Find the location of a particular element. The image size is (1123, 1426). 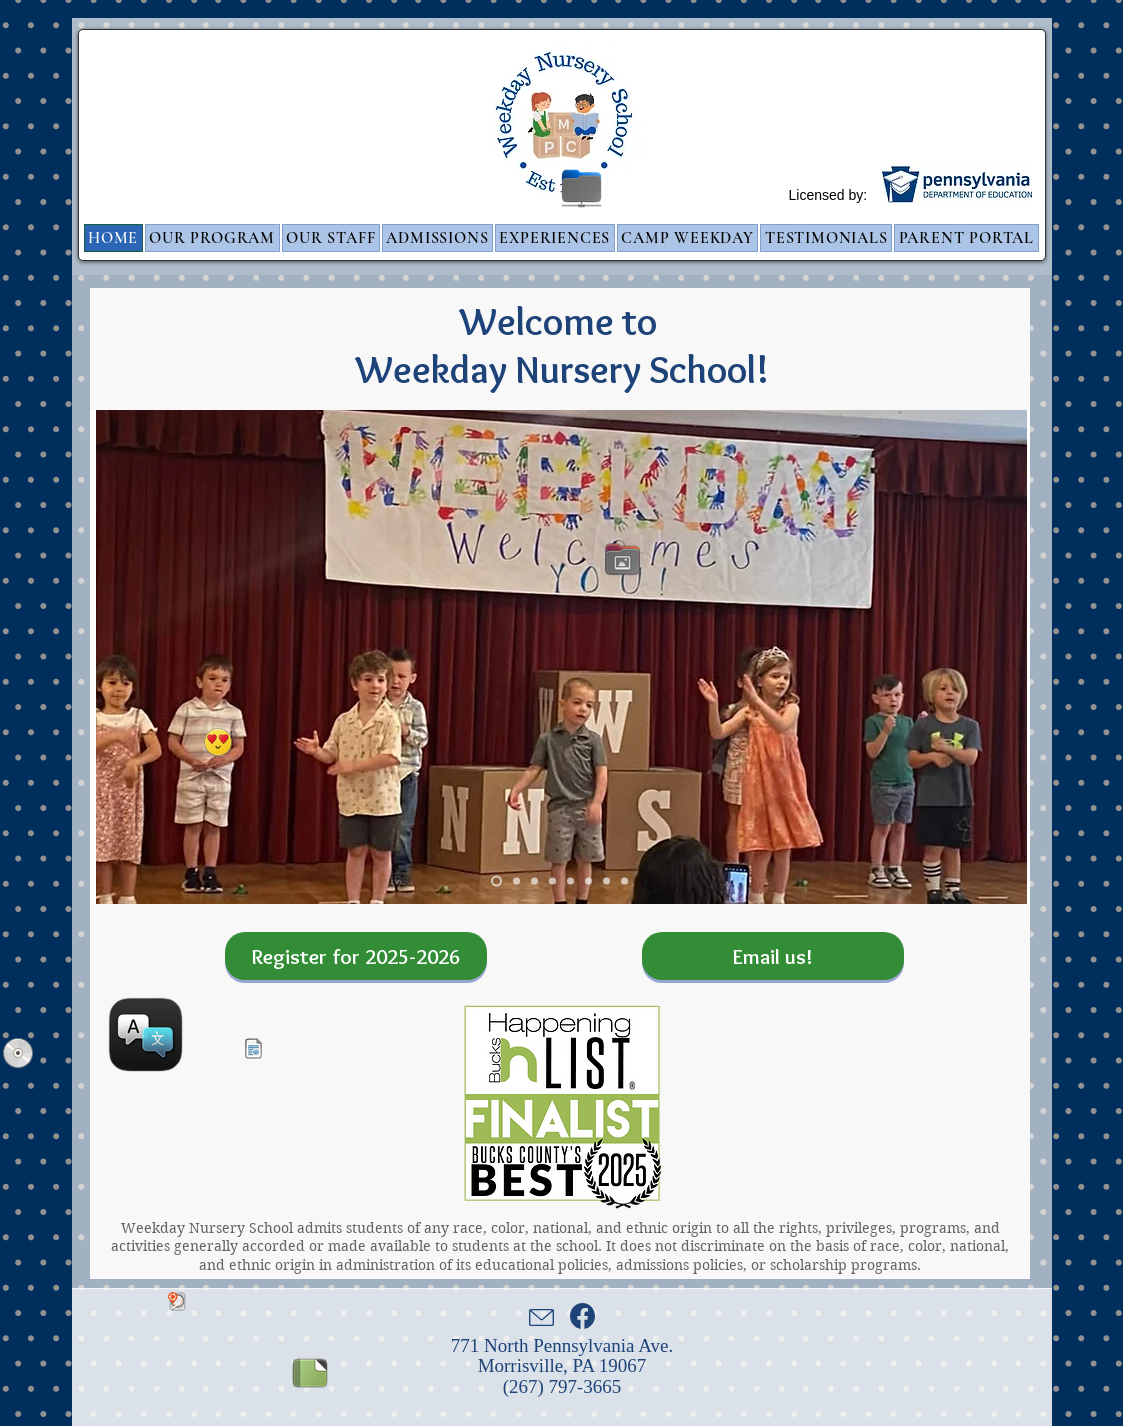

open a web template document file is located at coordinates (253, 1048).